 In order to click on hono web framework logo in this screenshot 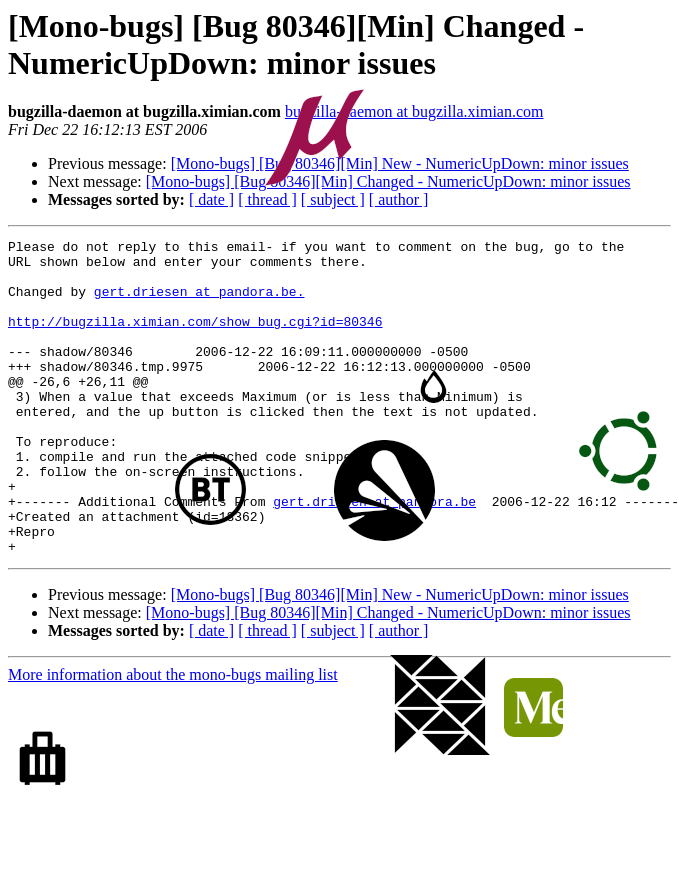, I will do `click(433, 386)`.